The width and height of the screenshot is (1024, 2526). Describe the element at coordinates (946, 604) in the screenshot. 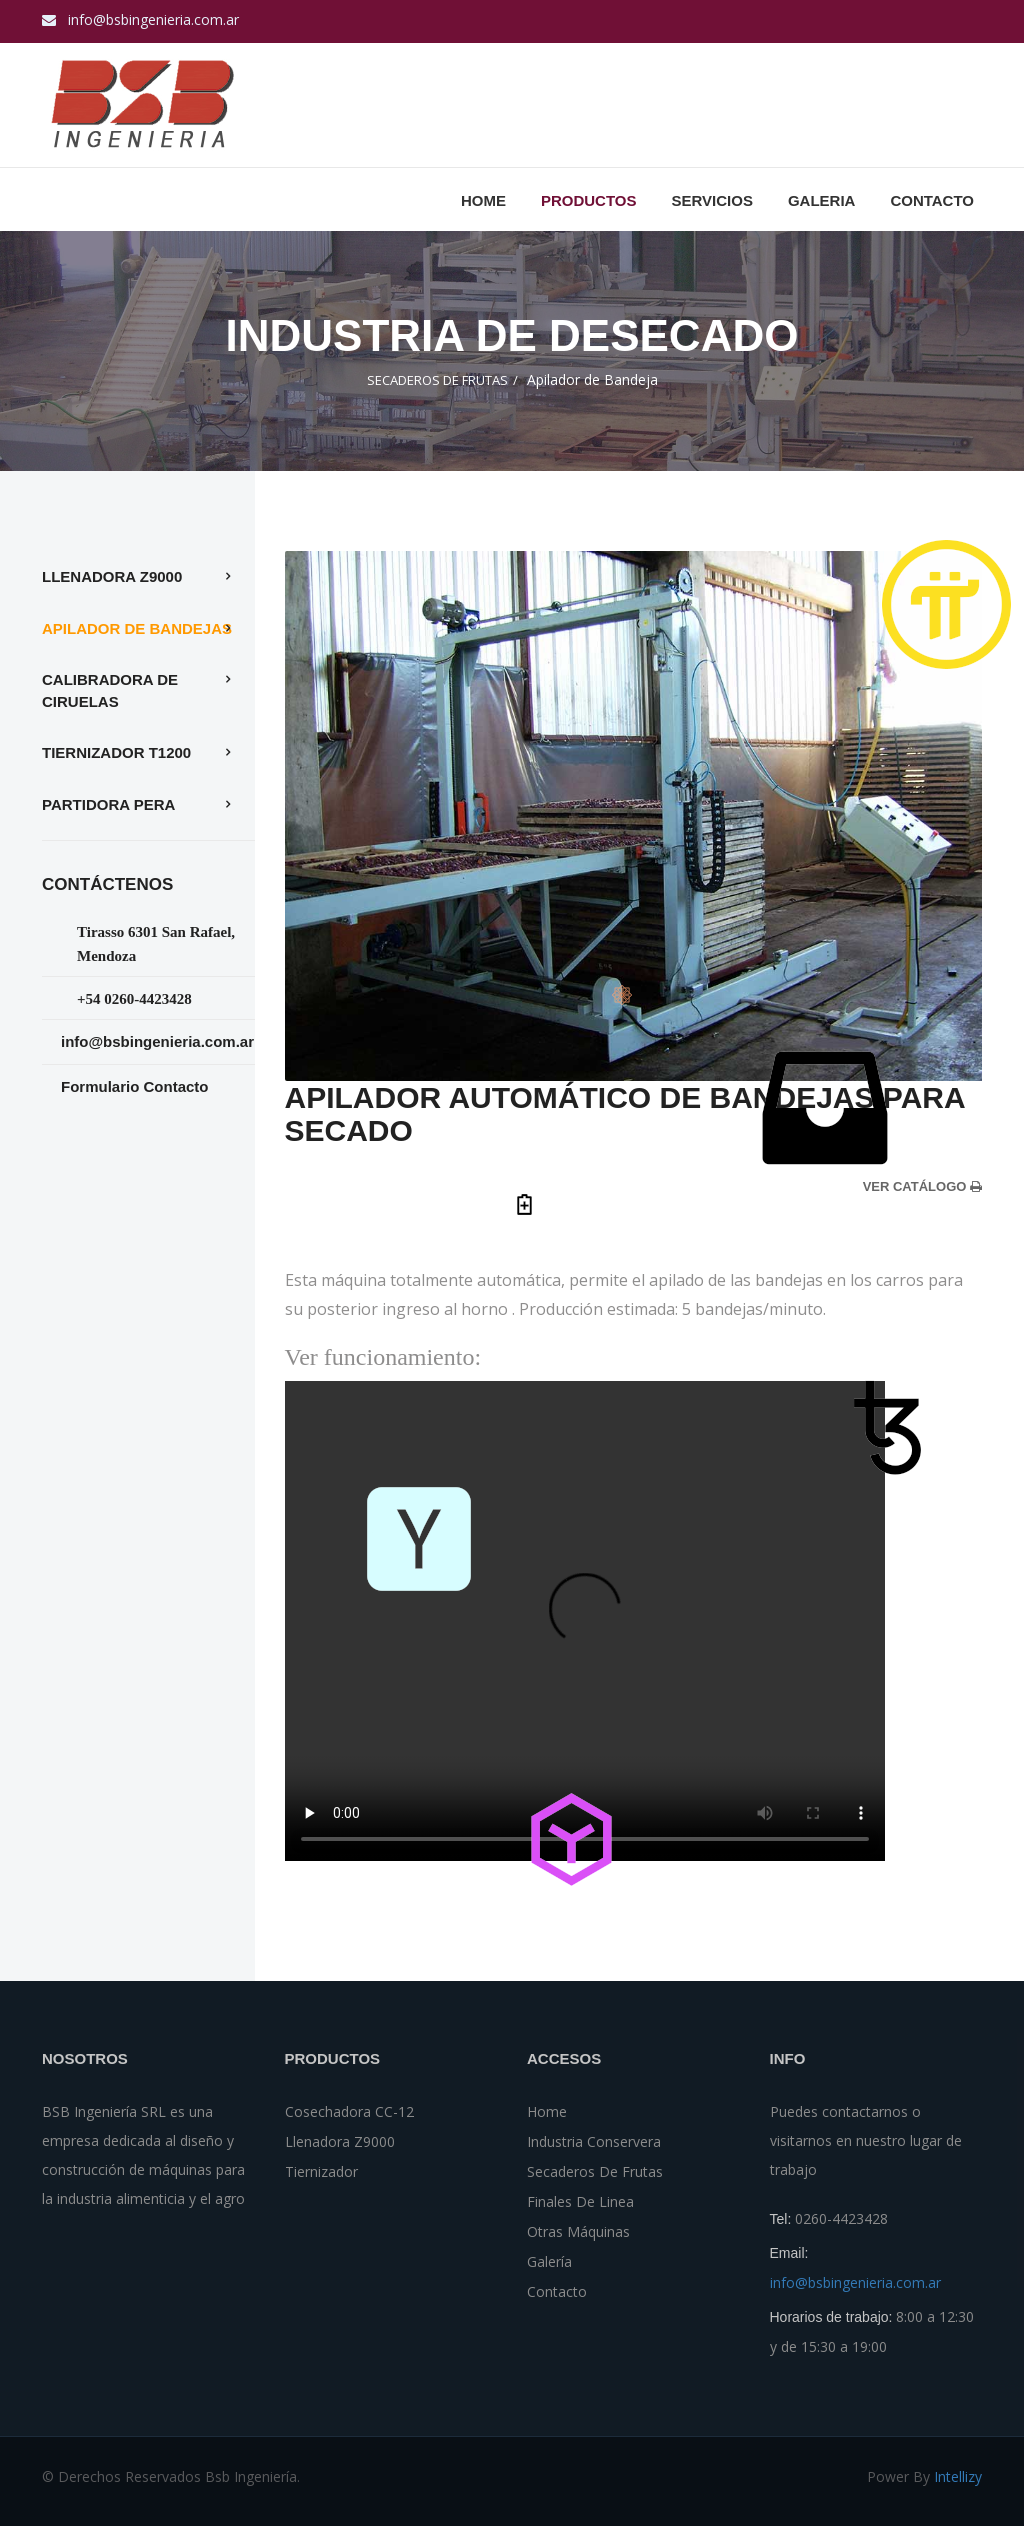

I see `pi network cryptocurrency logo` at that location.